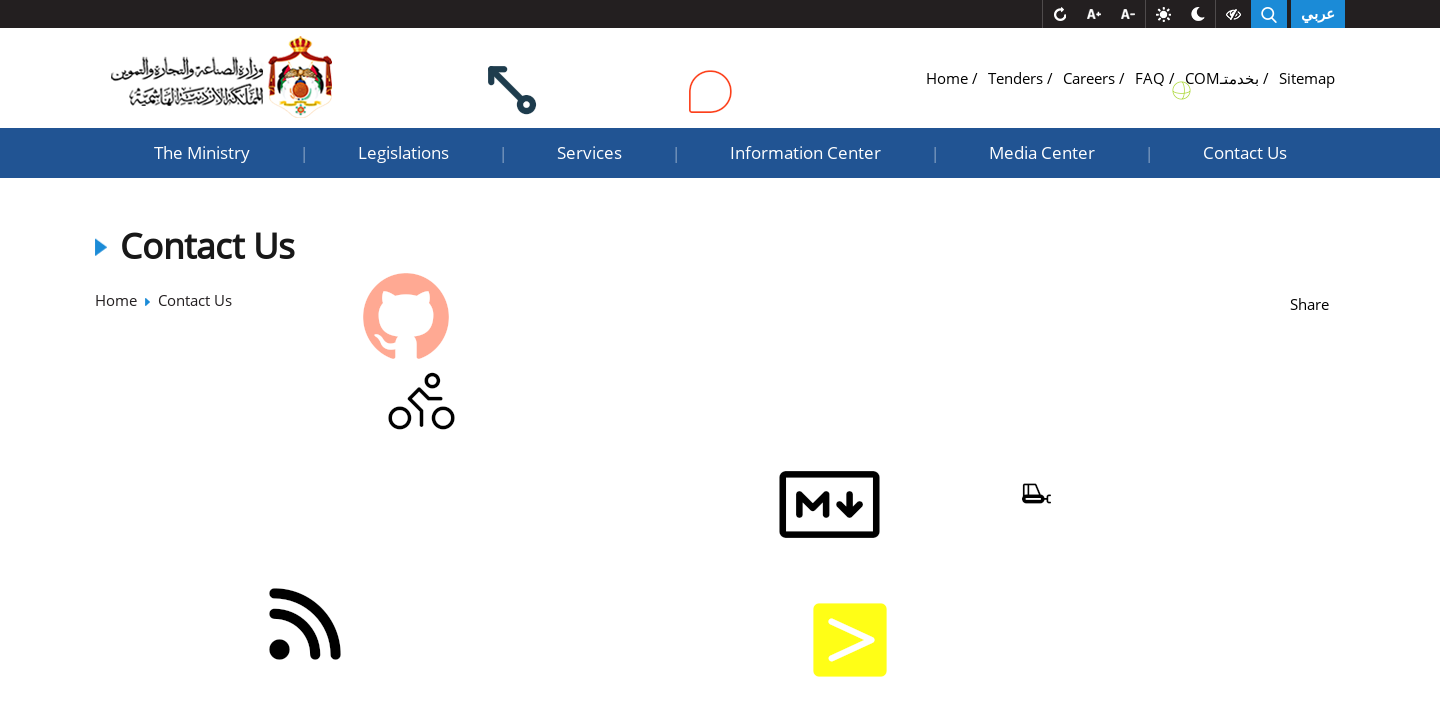 The width and height of the screenshot is (1440, 720). I want to click on open chat or messaging, so click(709, 92).